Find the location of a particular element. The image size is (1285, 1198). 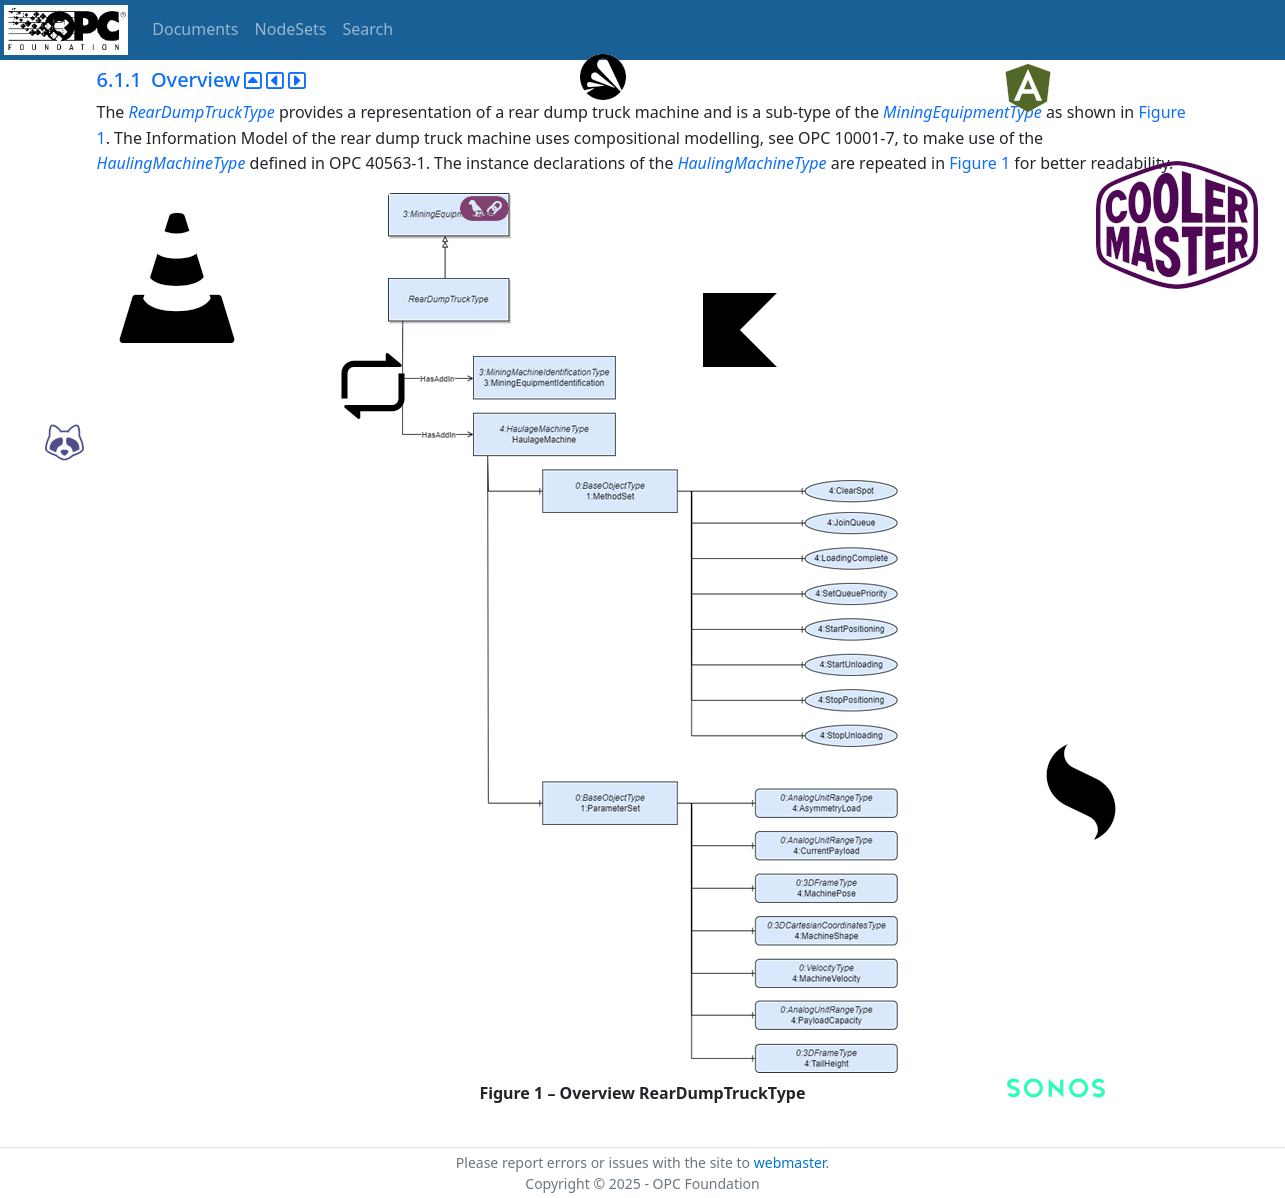

open VLC media player is located at coordinates (177, 278).